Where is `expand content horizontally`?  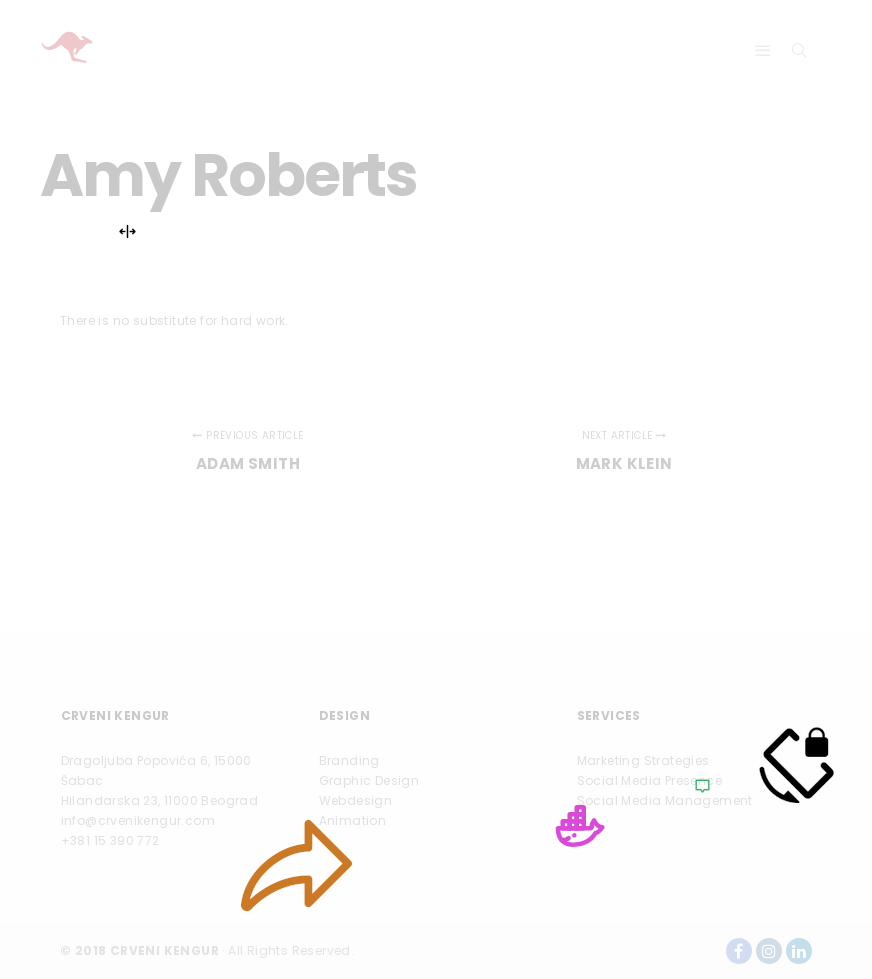 expand content horizontally is located at coordinates (127, 231).